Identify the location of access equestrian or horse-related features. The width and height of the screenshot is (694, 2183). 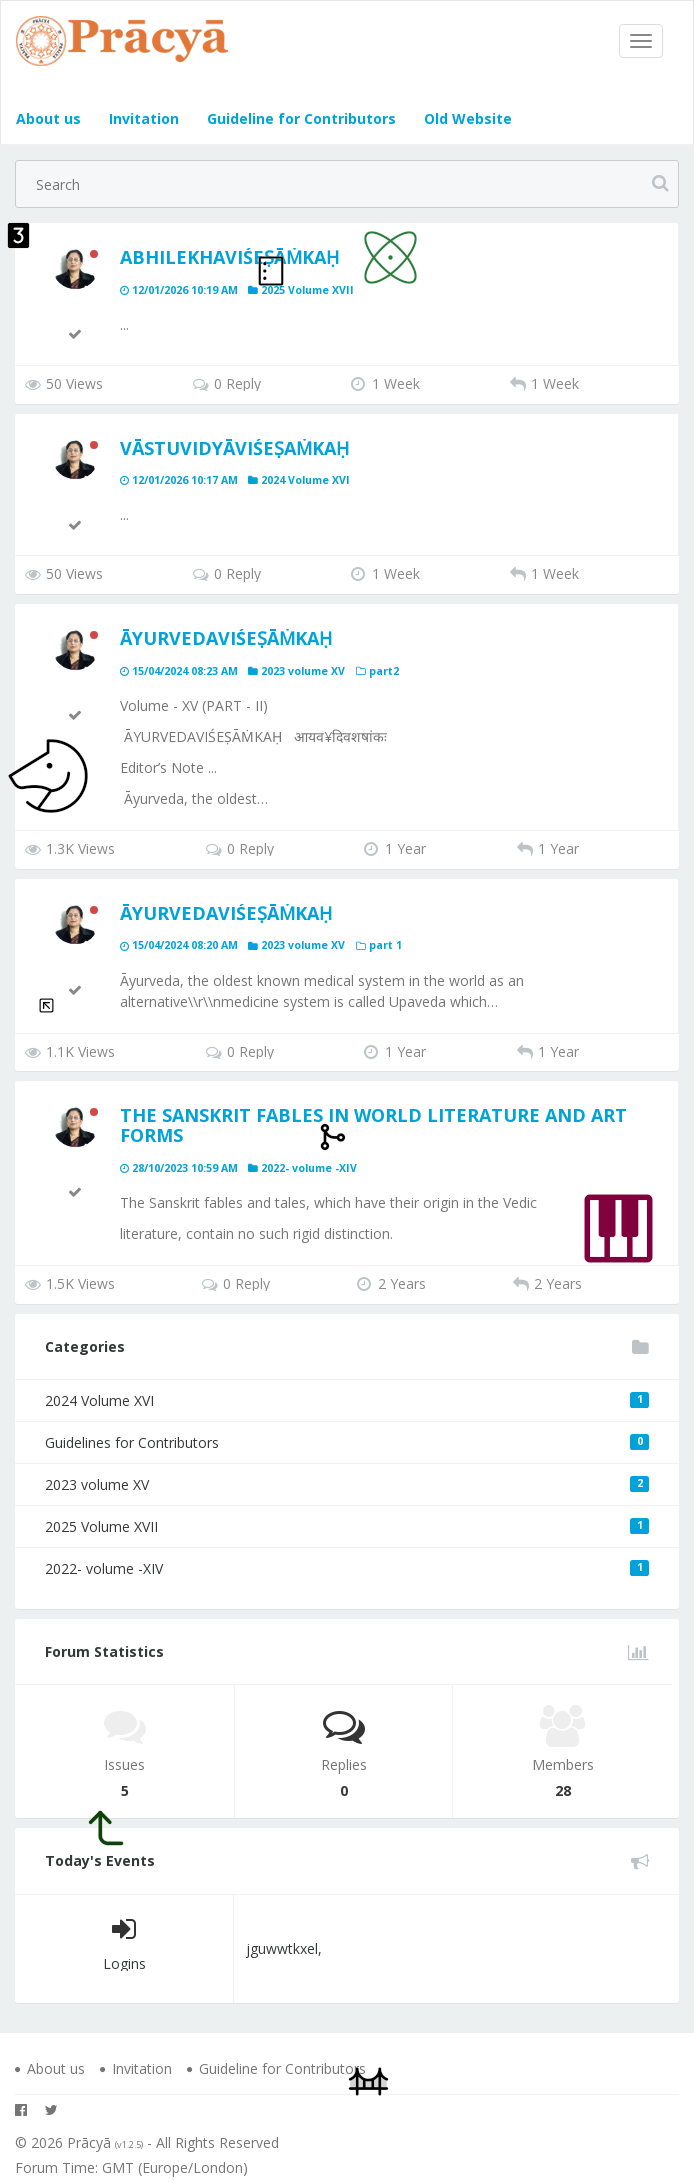
(51, 776).